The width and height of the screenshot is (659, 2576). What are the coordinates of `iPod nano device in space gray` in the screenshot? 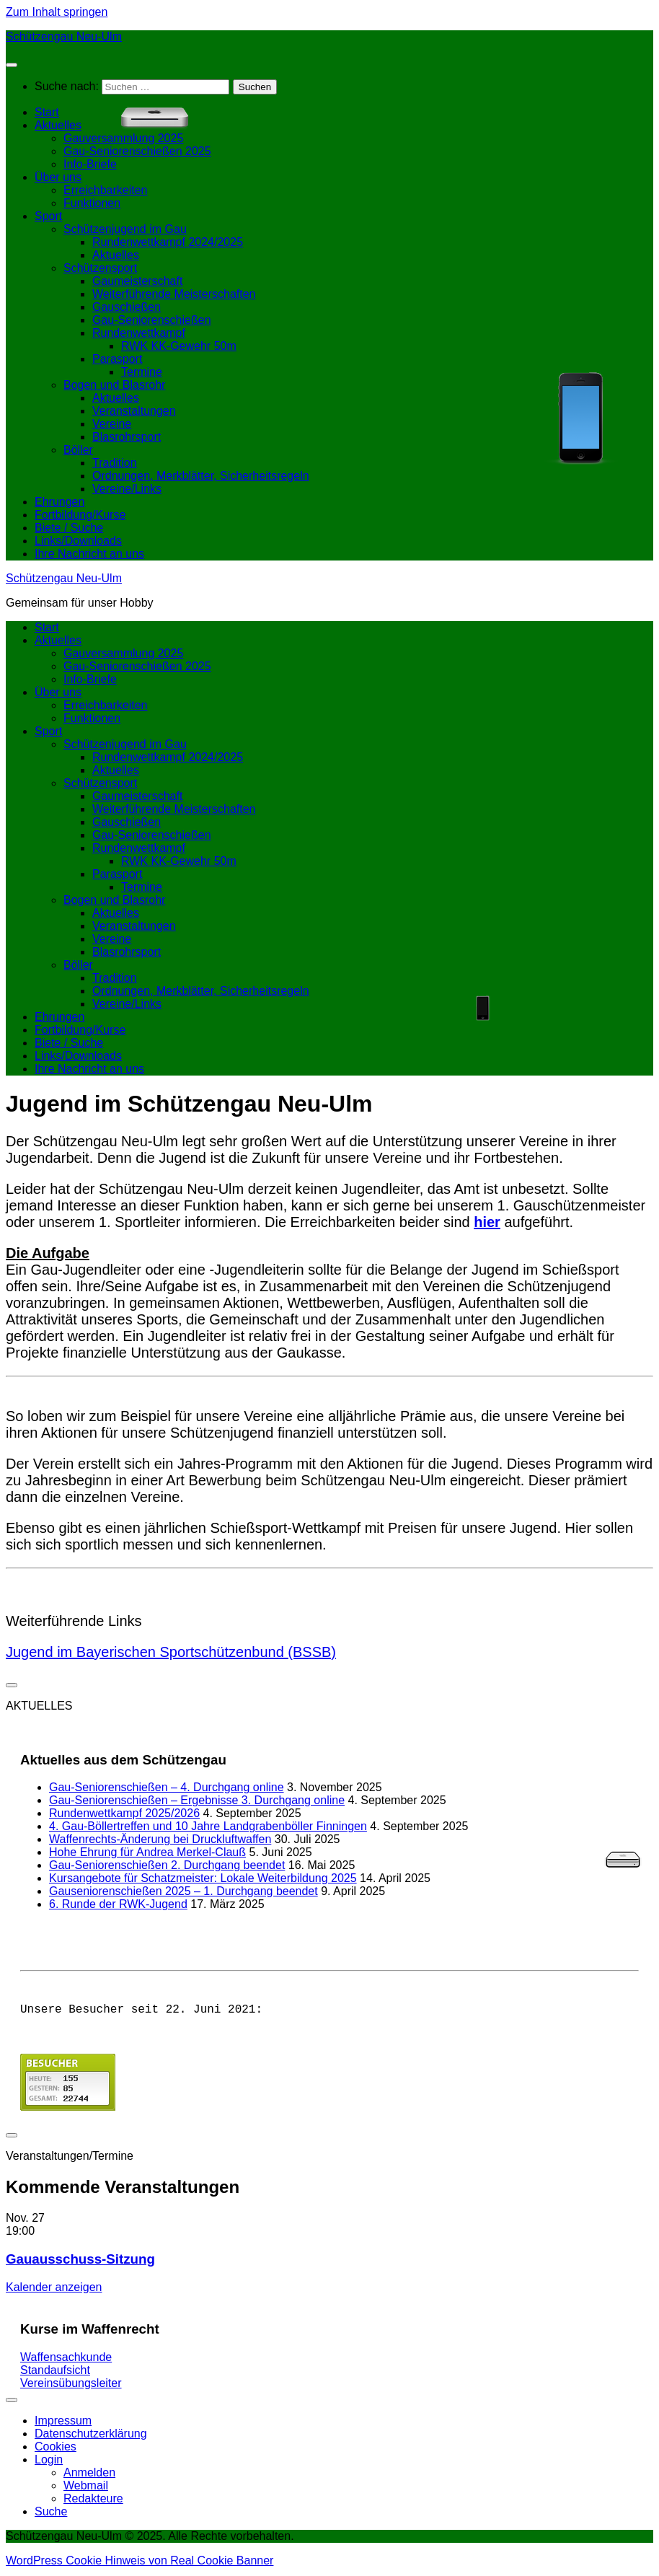 It's located at (482, 1008).